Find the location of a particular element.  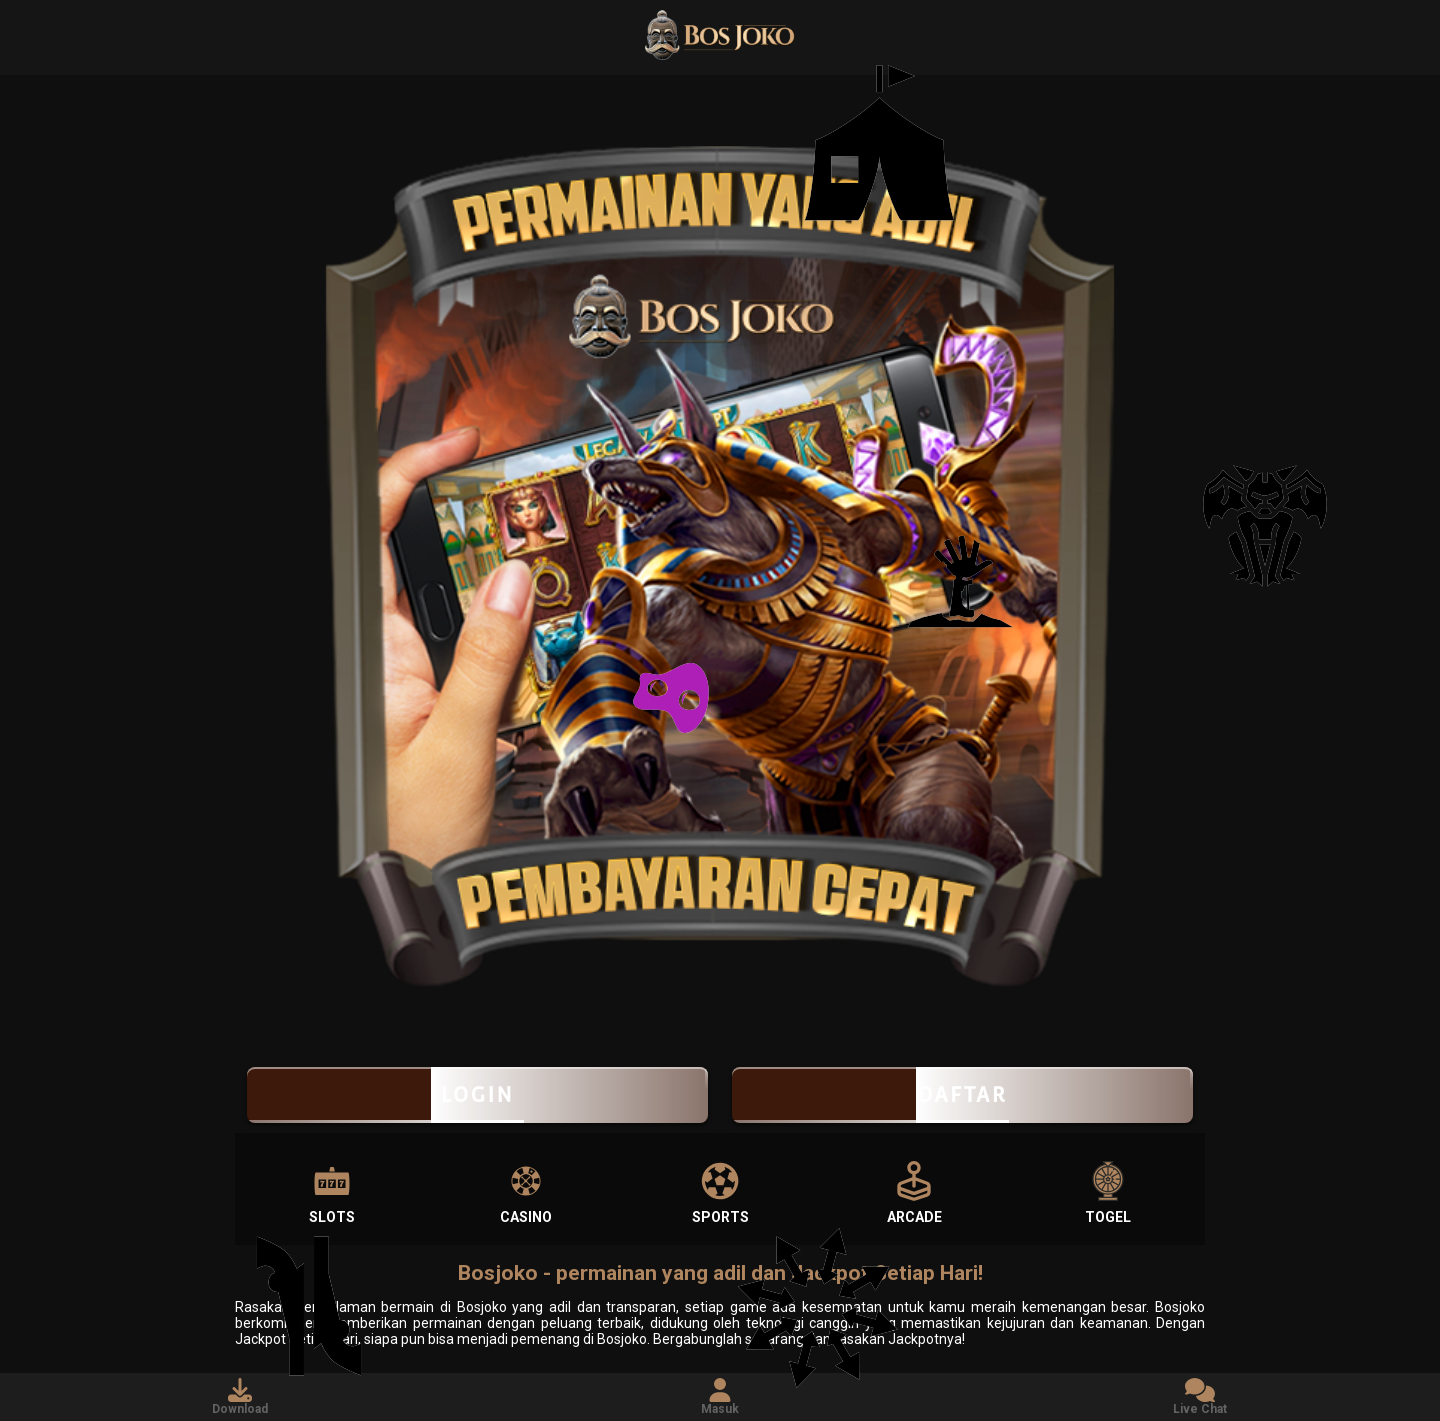

activate necromancer ability is located at coordinates (960, 574).